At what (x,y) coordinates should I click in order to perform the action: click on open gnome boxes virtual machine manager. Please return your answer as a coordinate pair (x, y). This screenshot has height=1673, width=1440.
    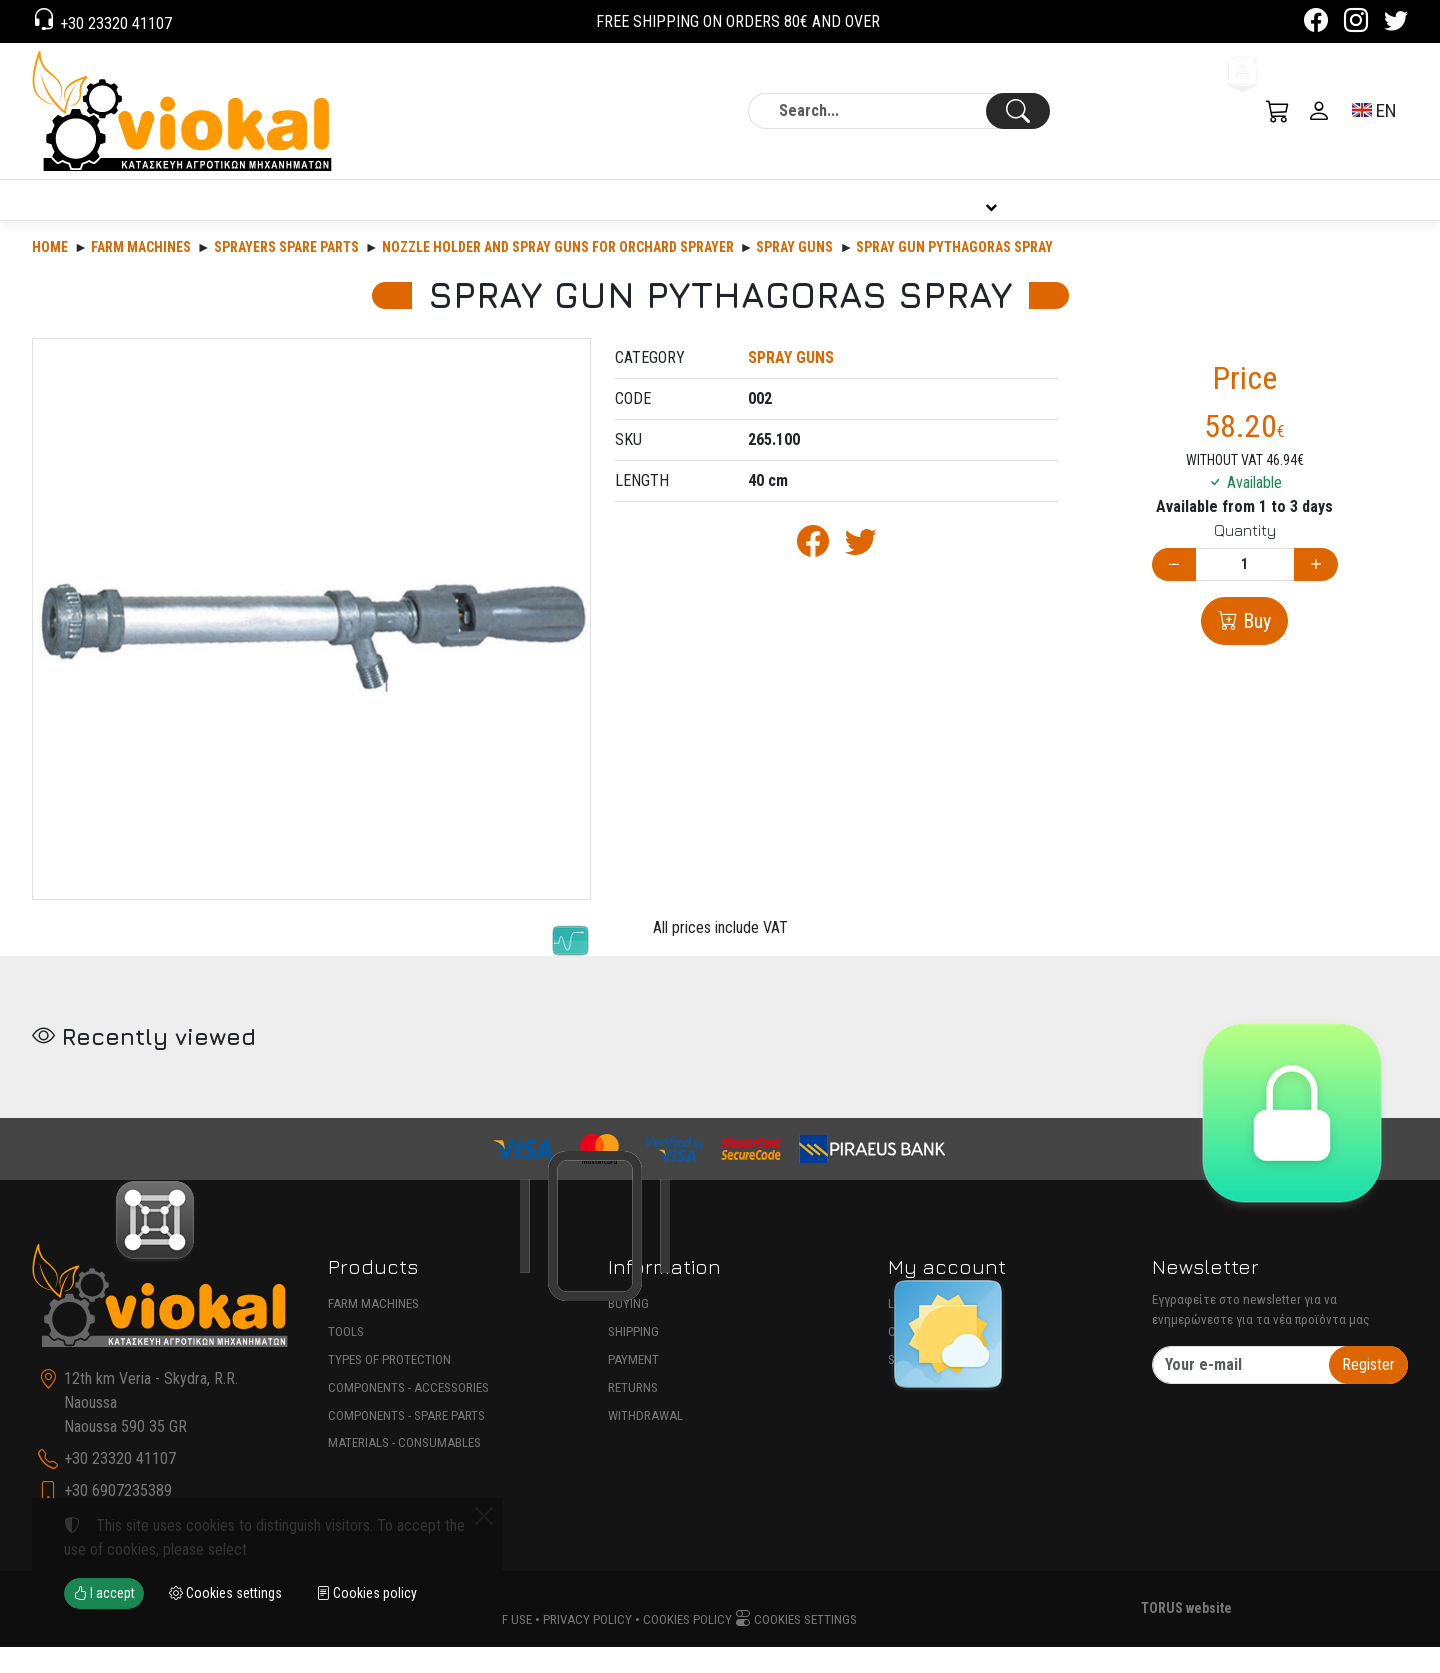
    Looking at the image, I should click on (155, 1220).